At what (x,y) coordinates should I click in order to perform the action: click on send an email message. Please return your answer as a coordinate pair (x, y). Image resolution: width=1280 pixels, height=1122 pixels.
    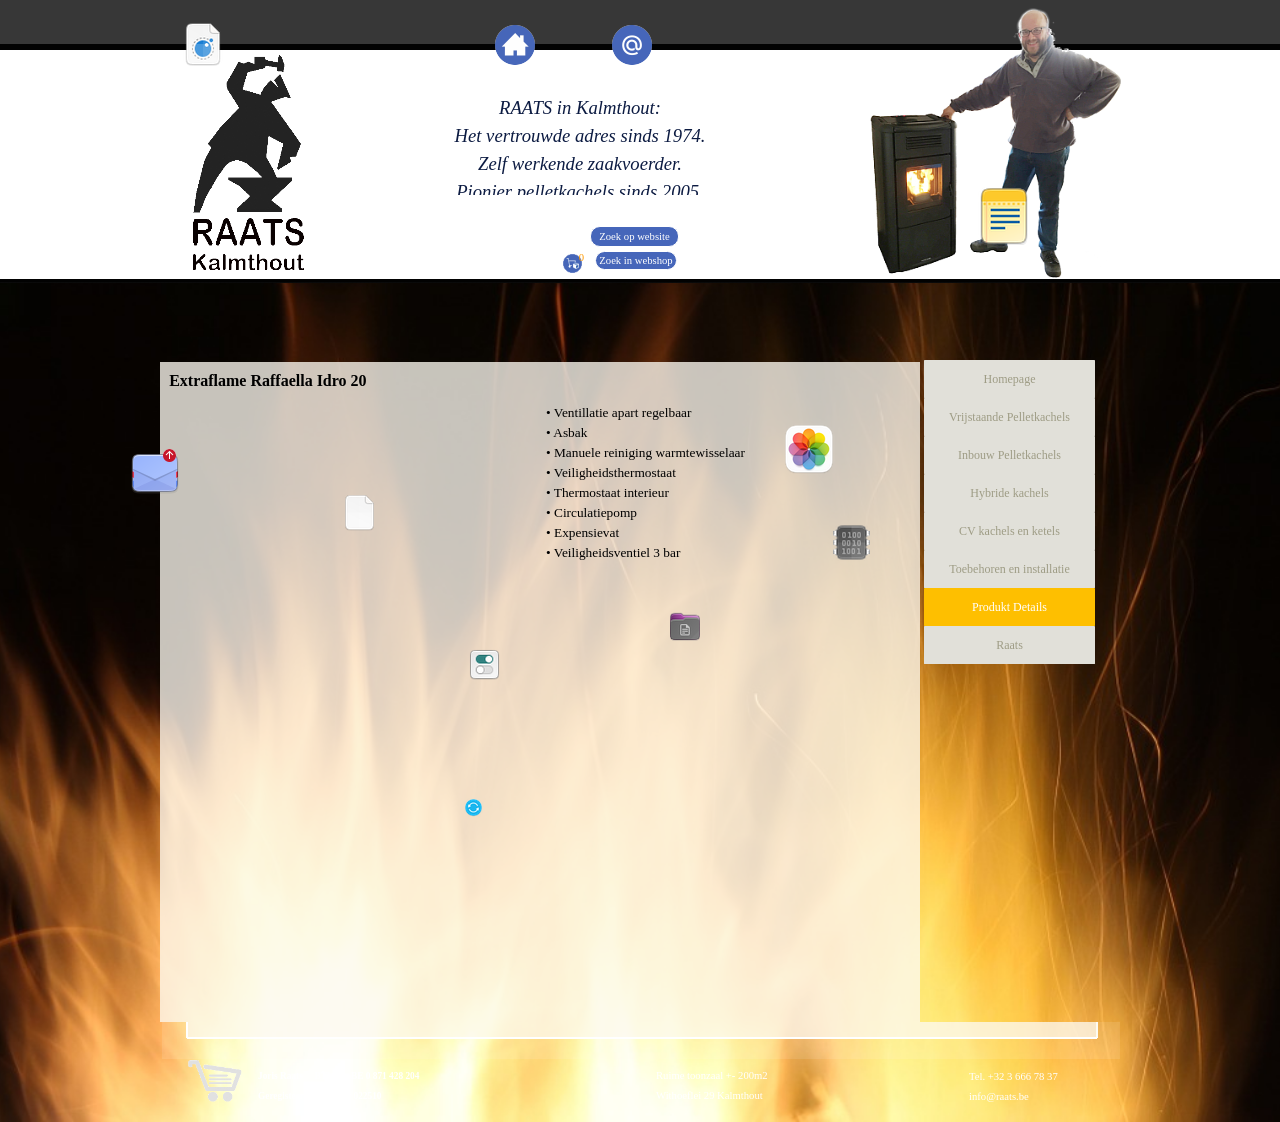
    Looking at the image, I should click on (155, 473).